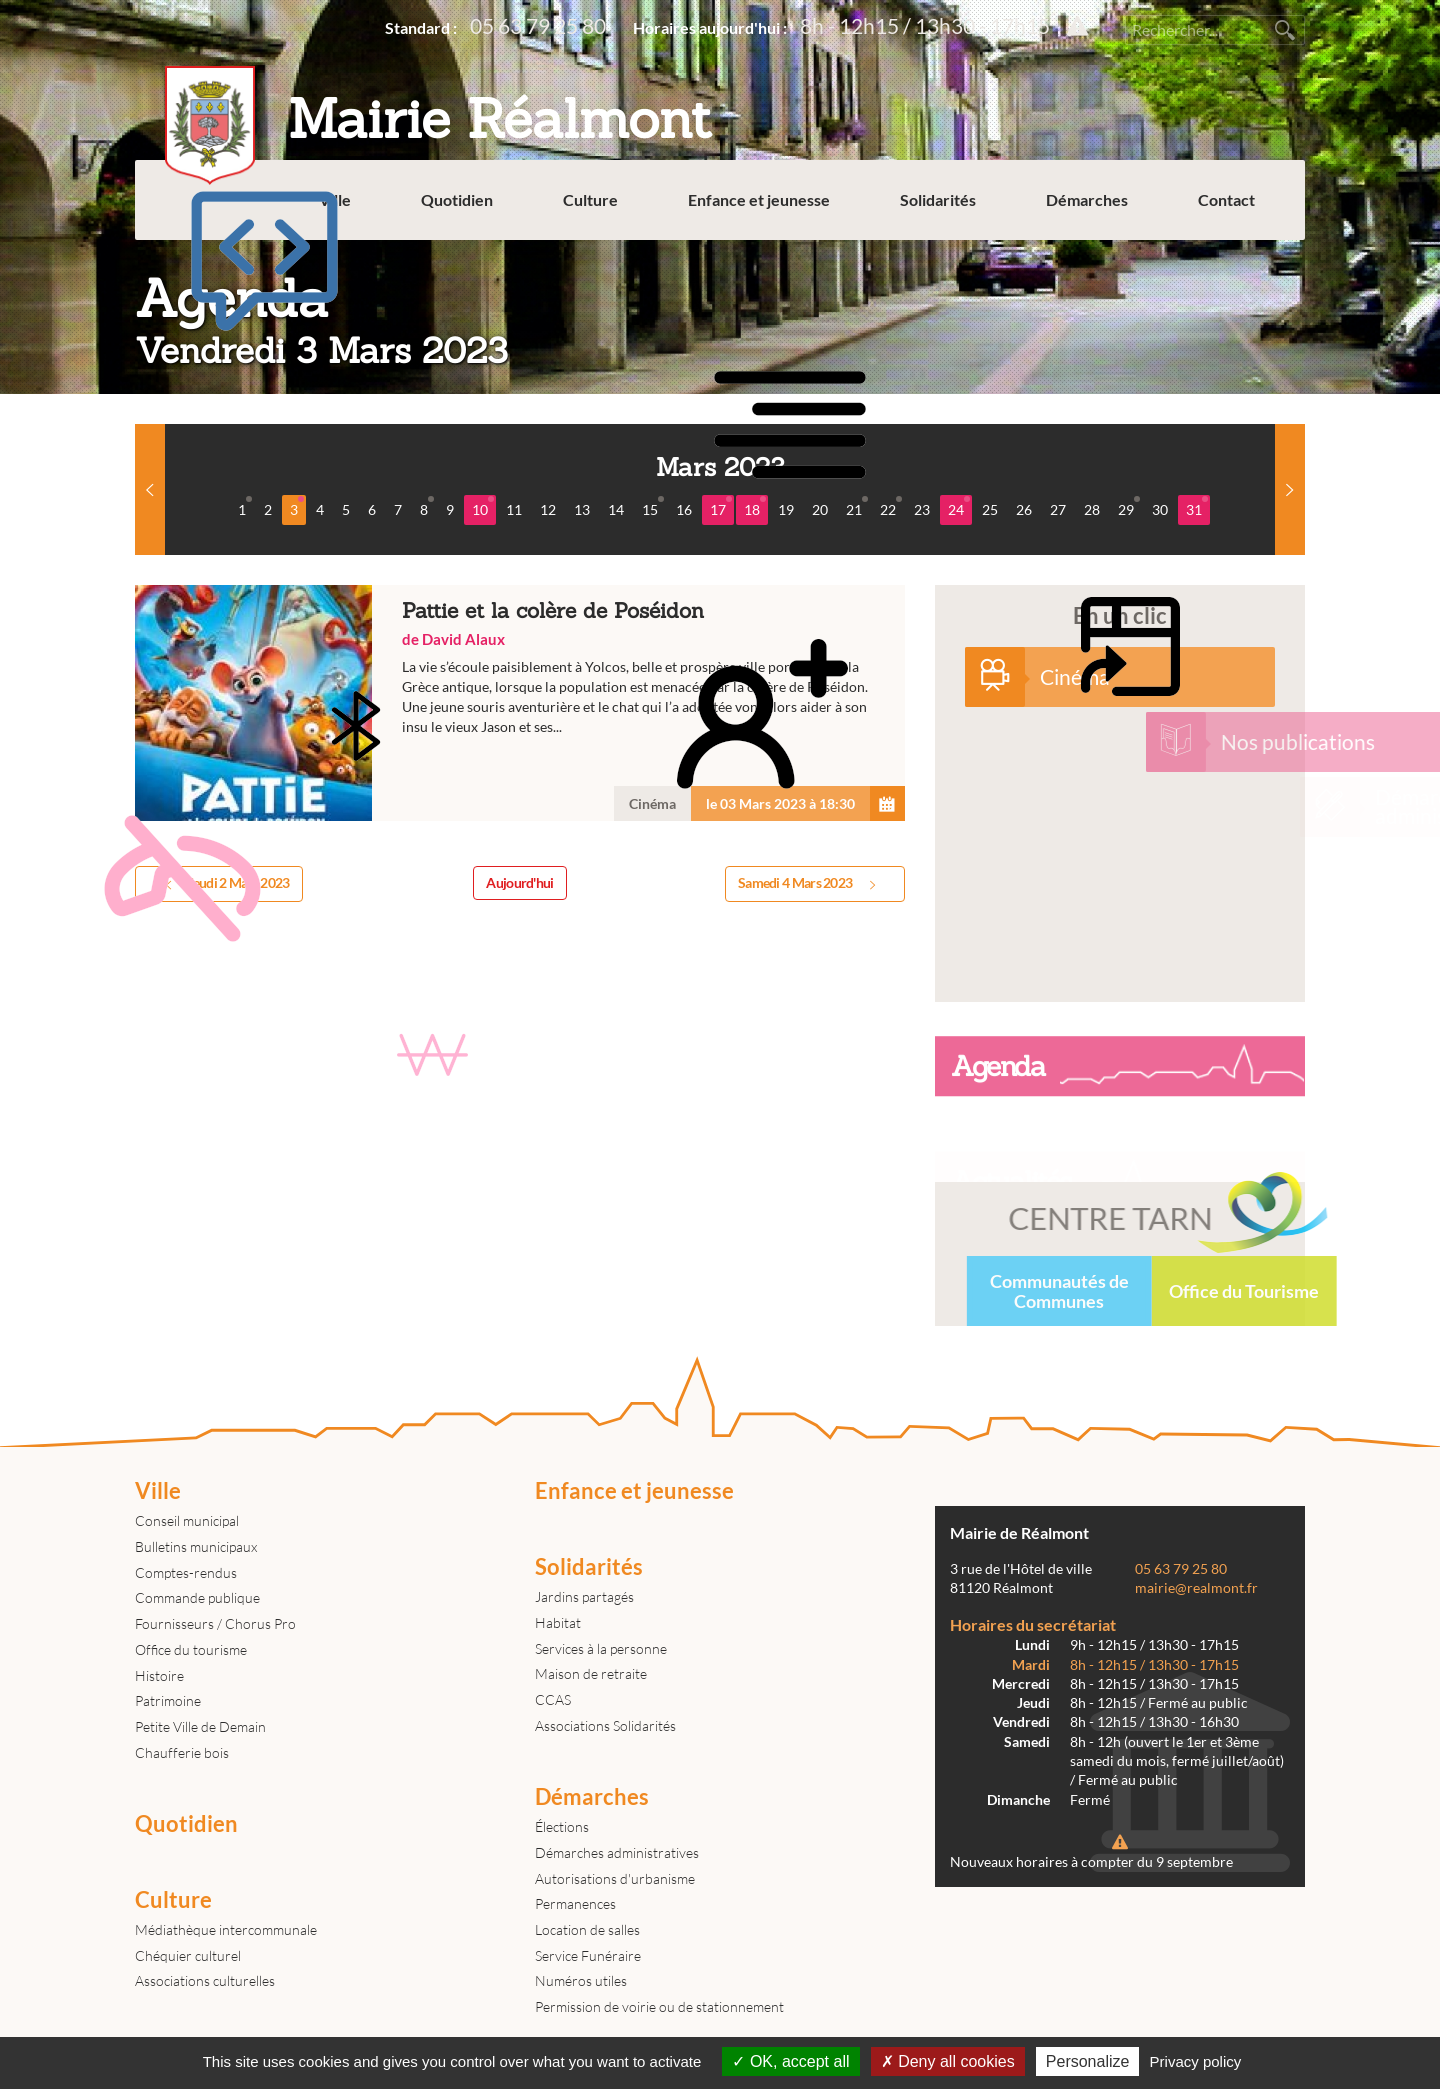  What do you see at coordinates (264, 257) in the screenshot?
I see `view code review comments` at bounding box center [264, 257].